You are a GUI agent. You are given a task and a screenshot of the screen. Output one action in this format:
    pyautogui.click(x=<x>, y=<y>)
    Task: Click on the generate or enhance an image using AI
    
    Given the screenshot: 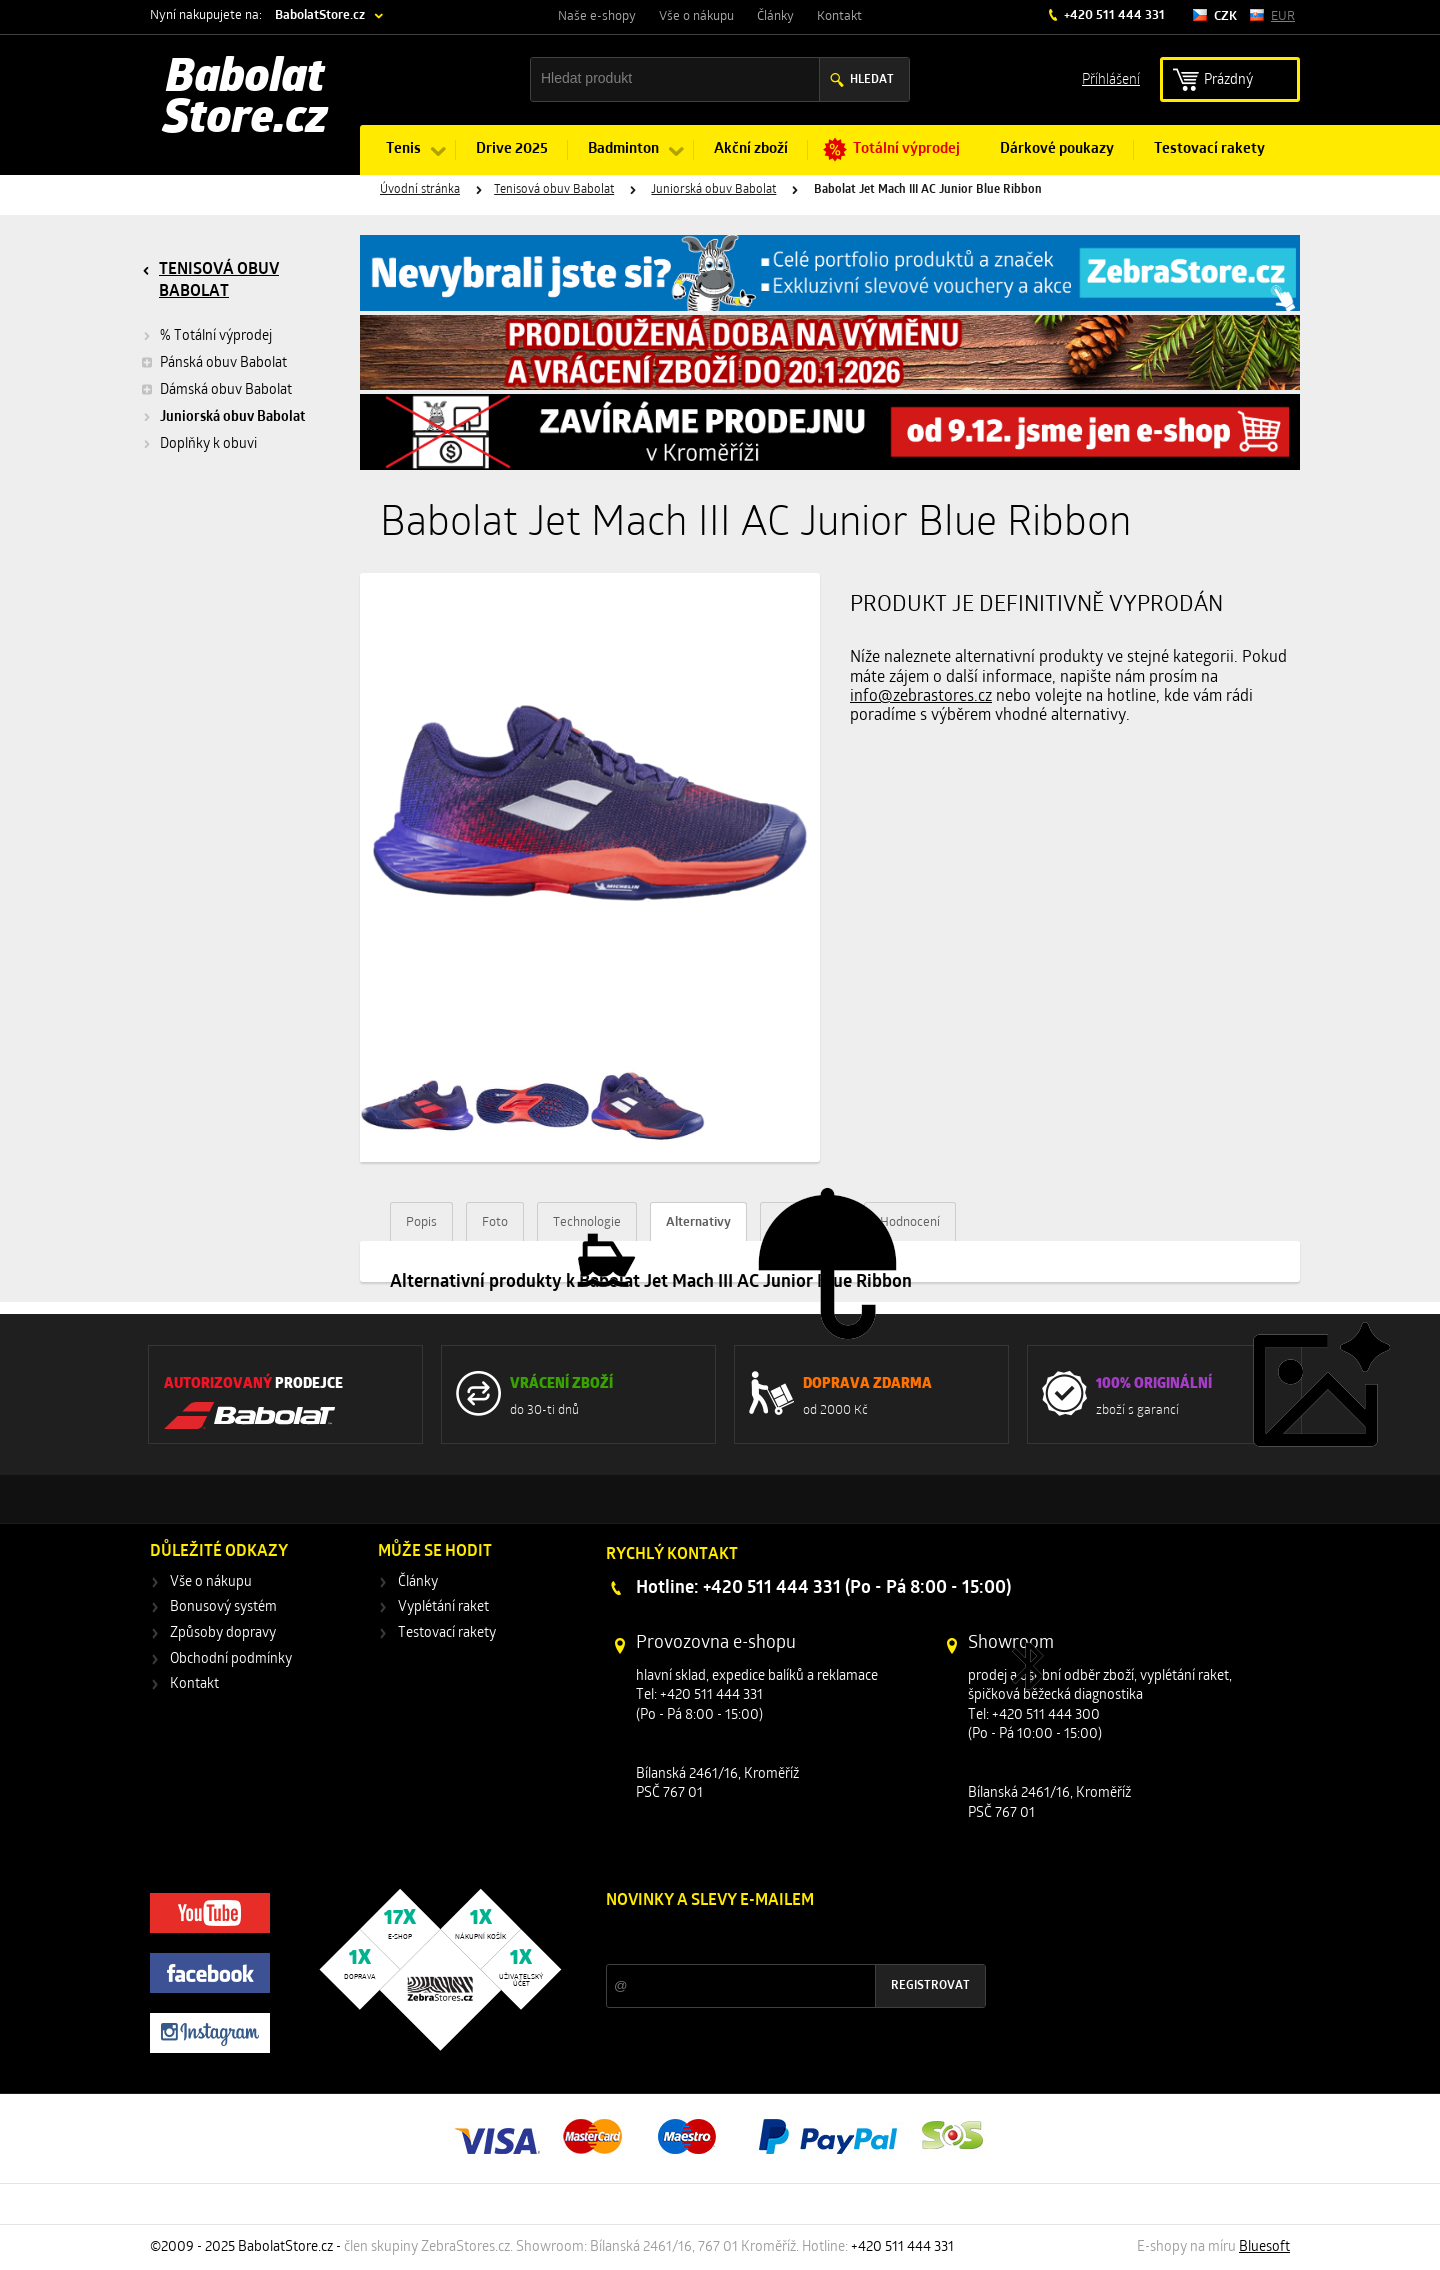 What is the action you would take?
    pyautogui.click(x=1315, y=1390)
    